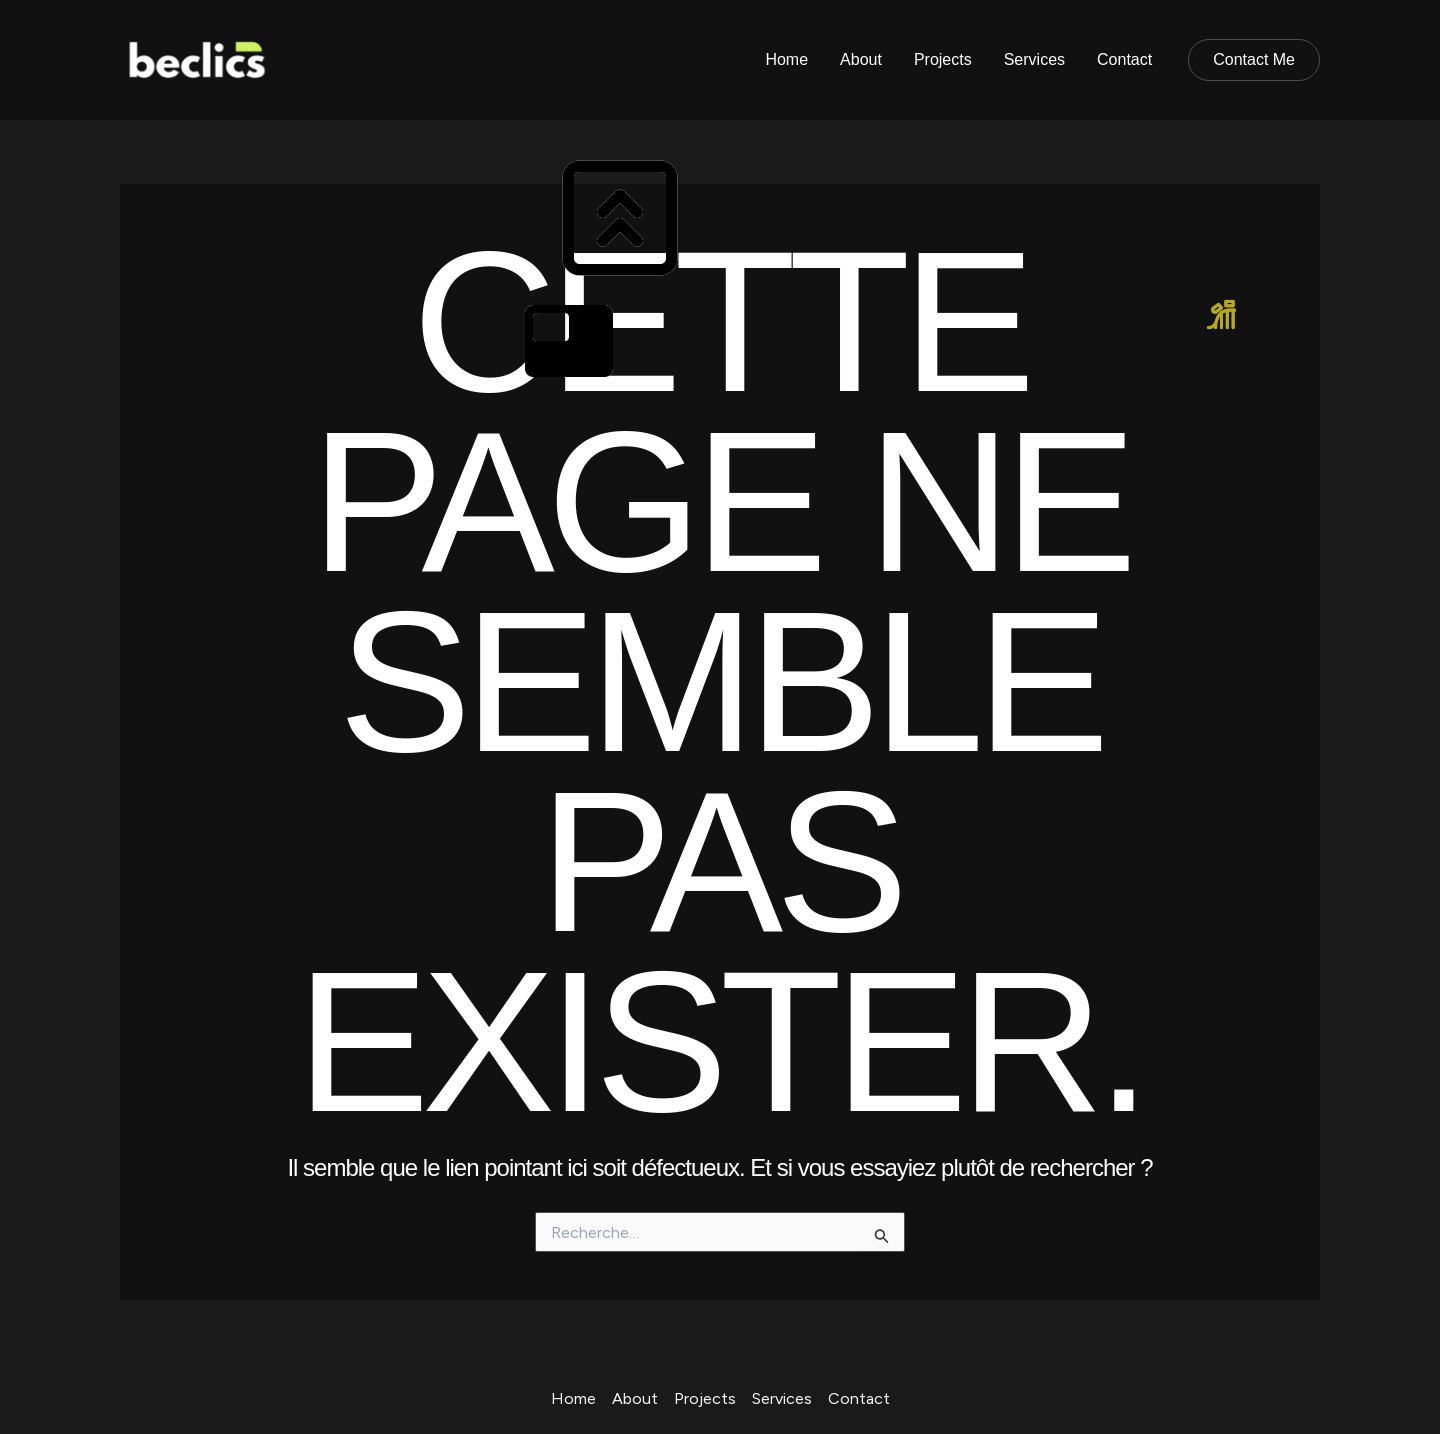  I want to click on scroll to top of page, so click(620, 218).